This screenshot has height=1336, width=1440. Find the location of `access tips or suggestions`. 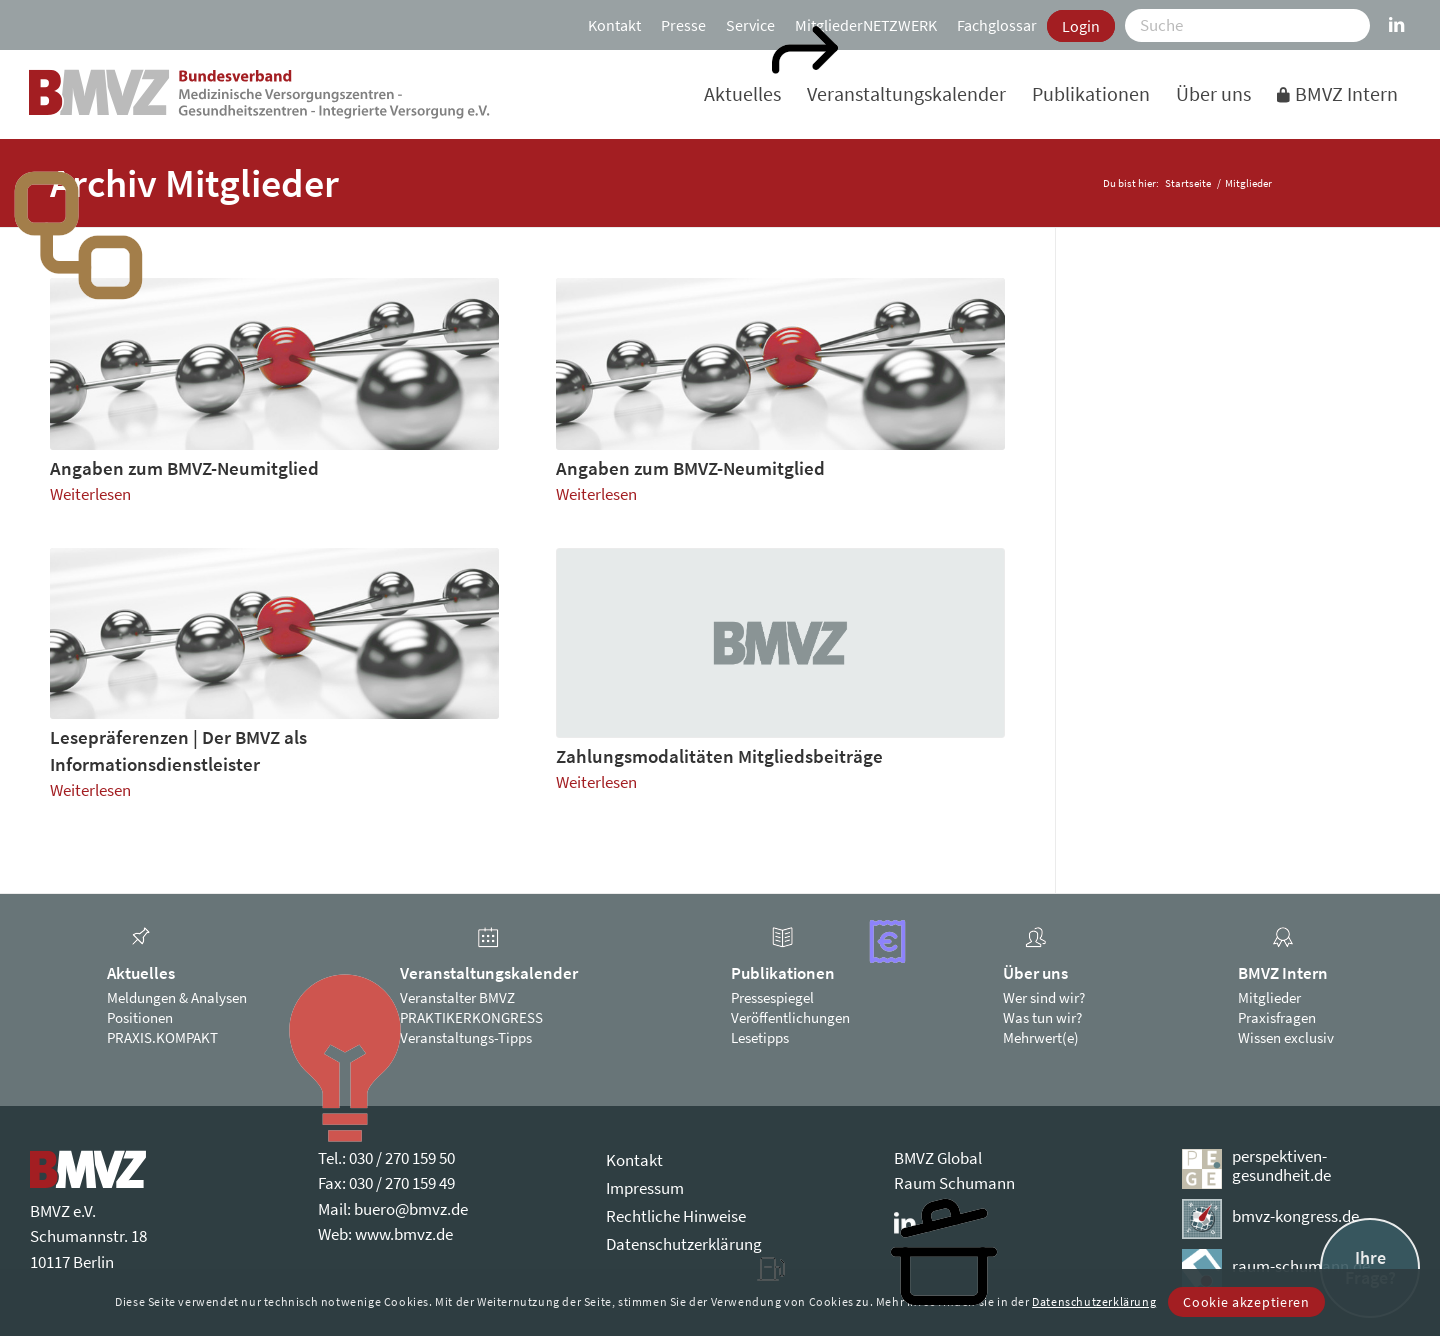

access tips or suggestions is located at coordinates (345, 1058).